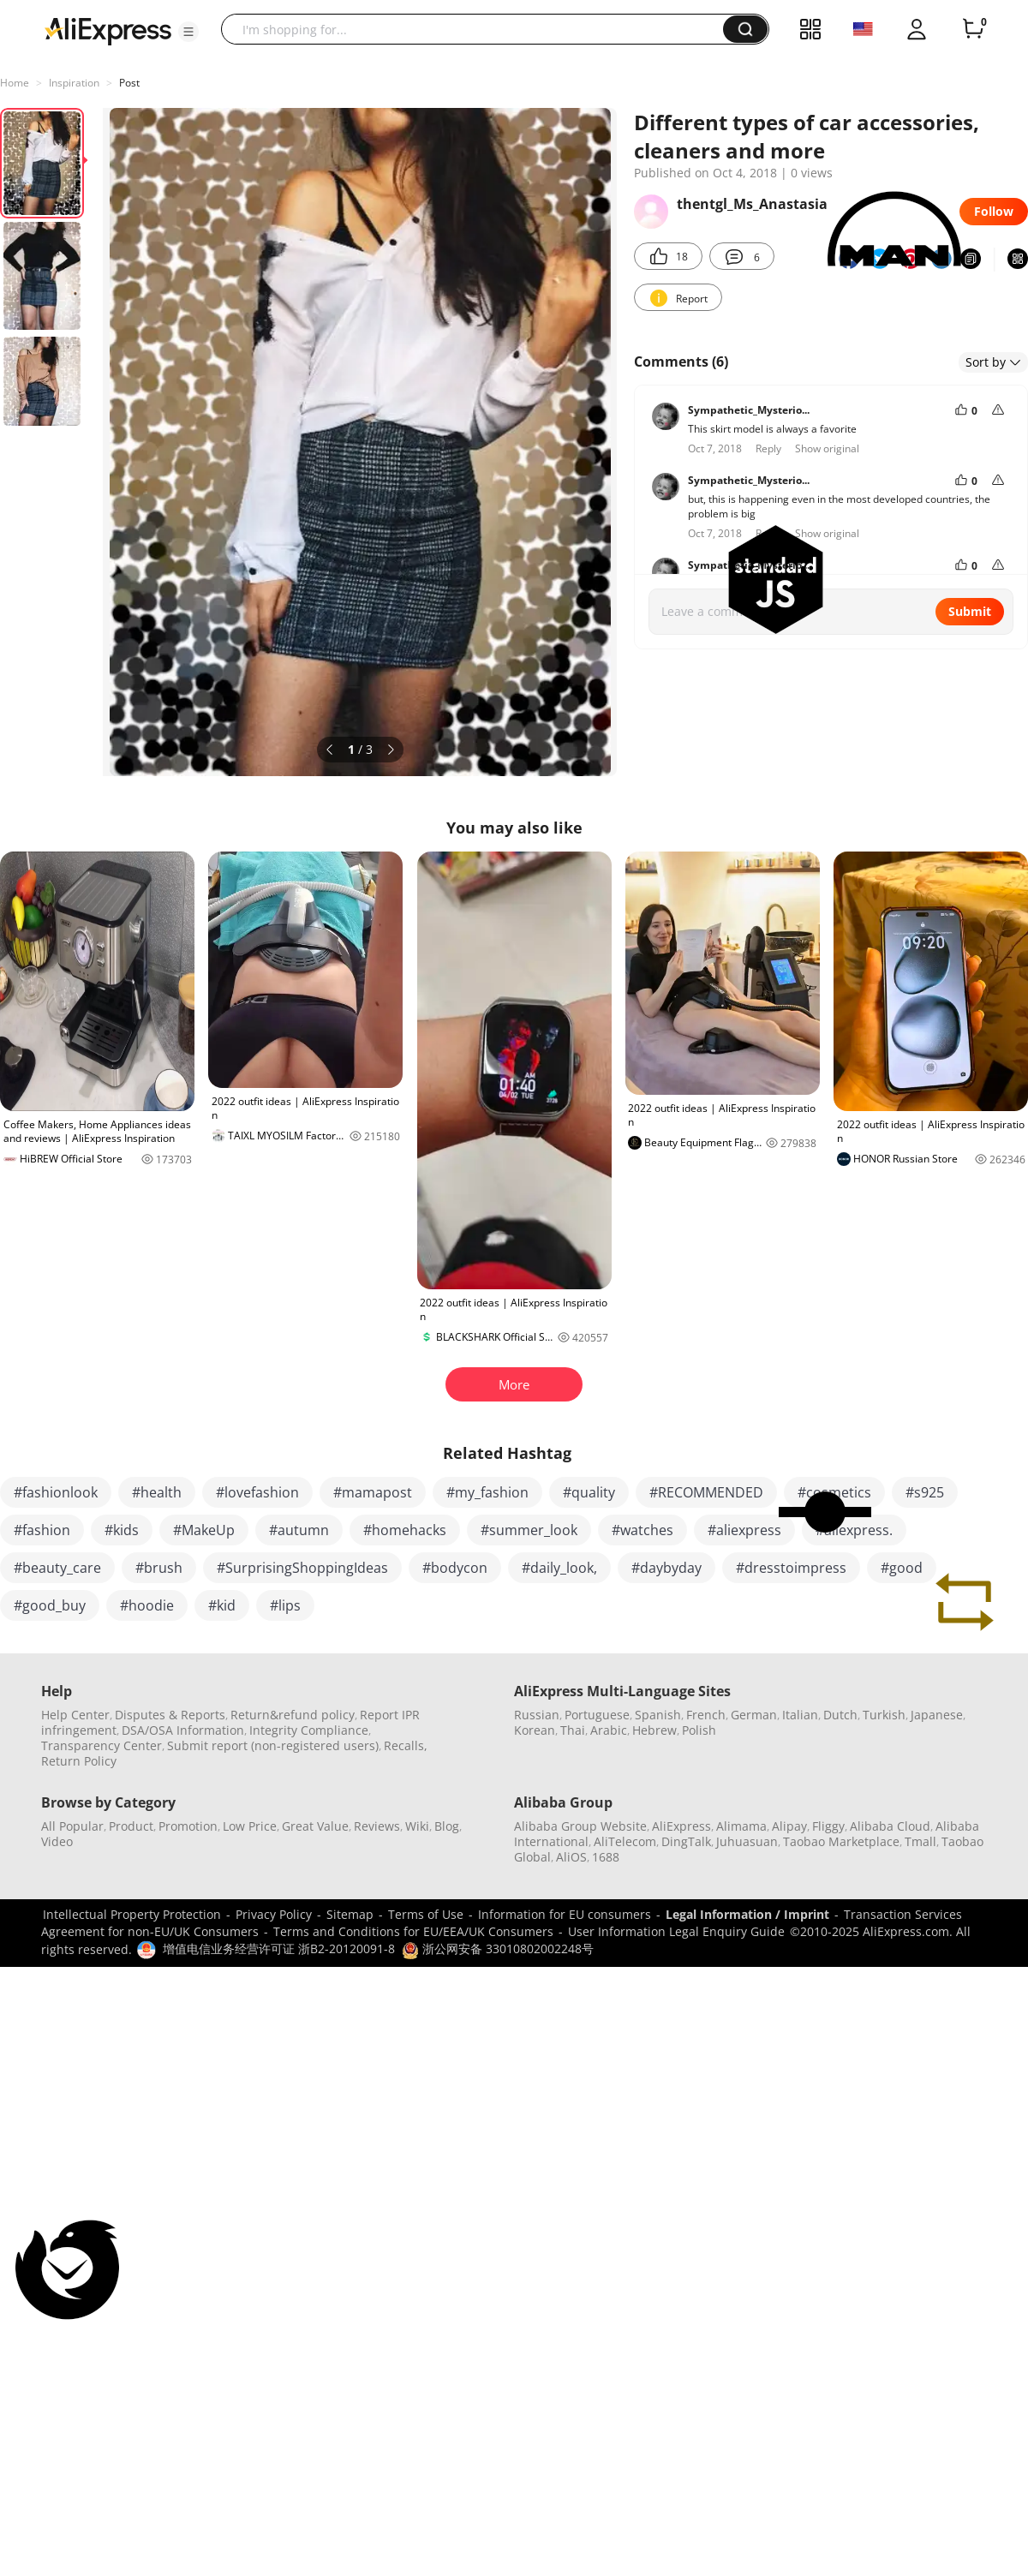  Describe the element at coordinates (825, 1512) in the screenshot. I see `view commit details in version control` at that location.